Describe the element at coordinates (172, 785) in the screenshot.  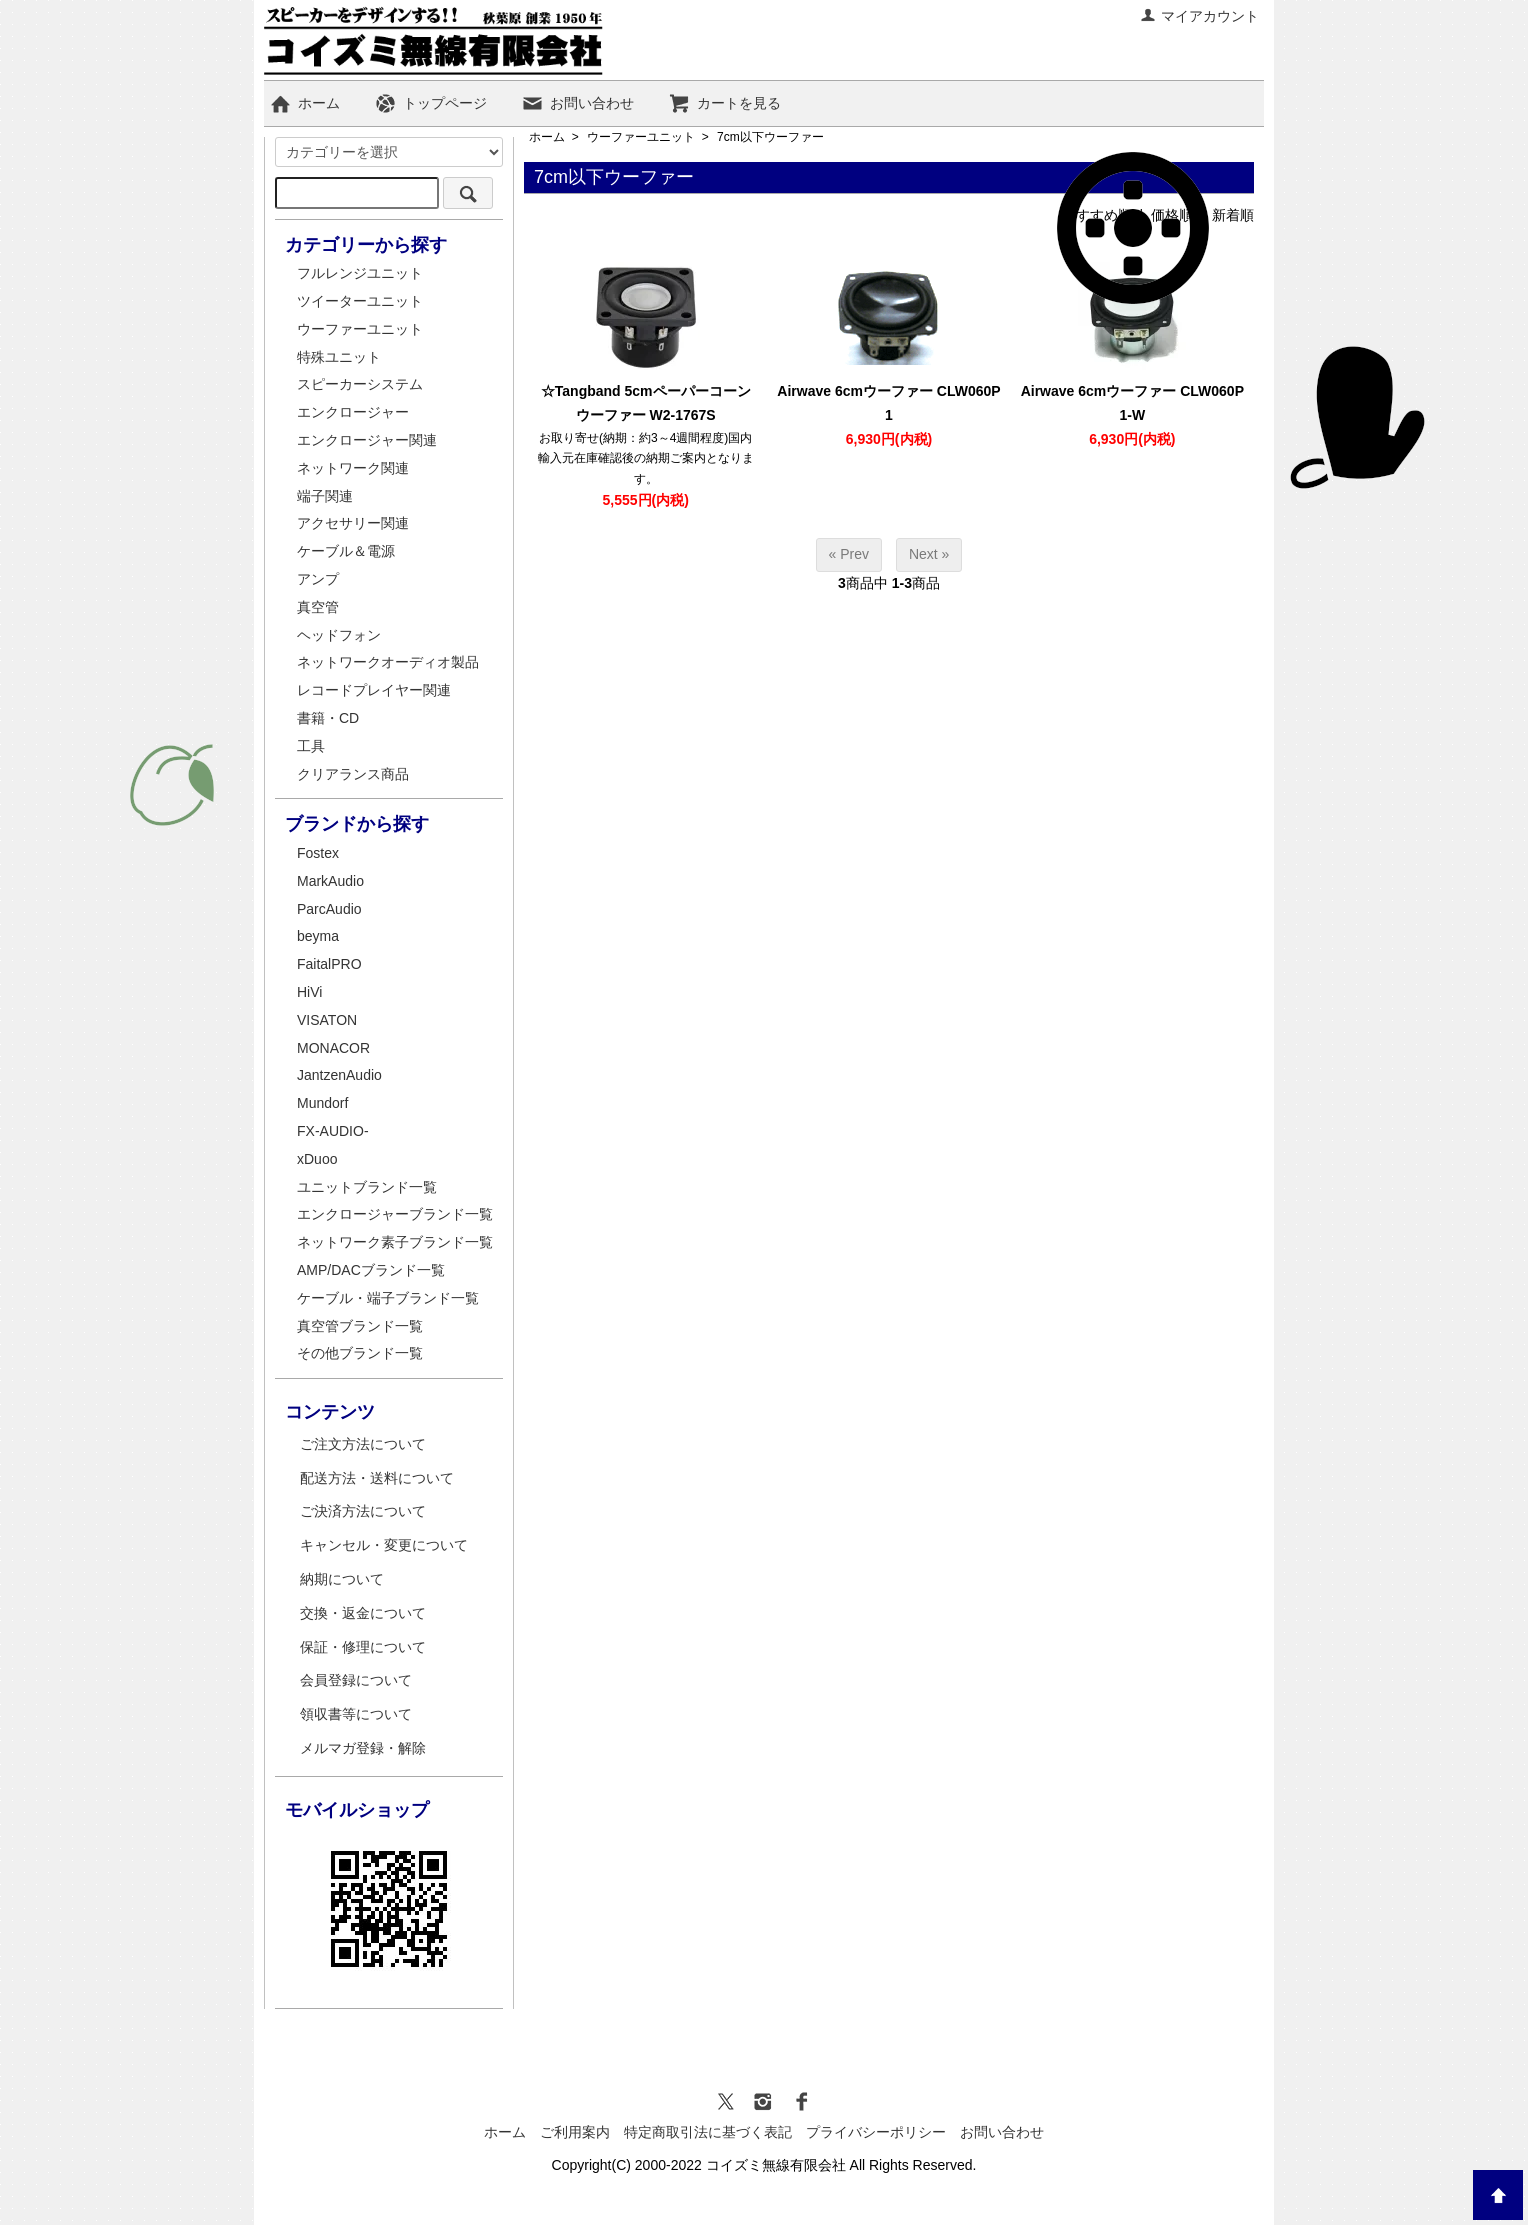
I see `represents a fruit or produce category` at that location.